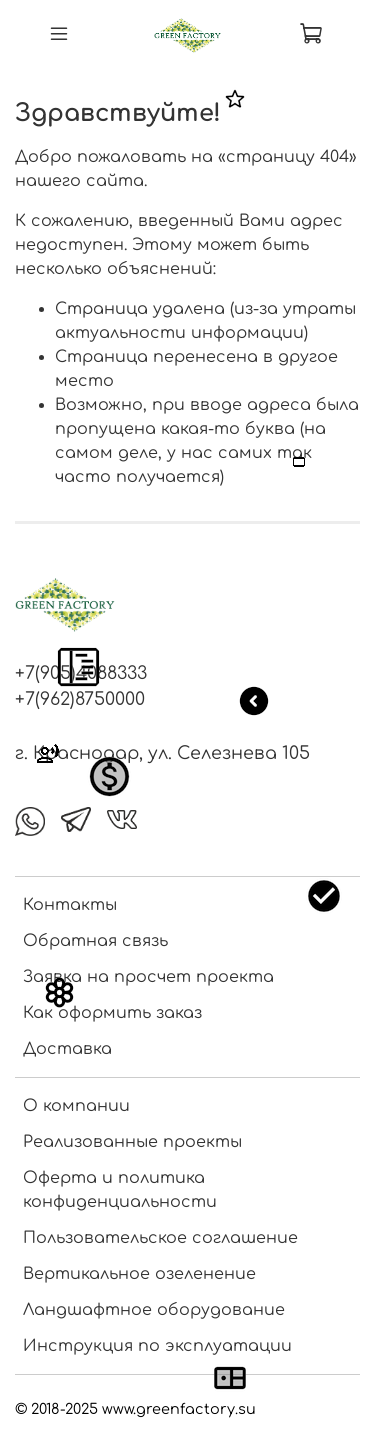 The image size is (375, 1443). Describe the element at coordinates (78, 668) in the screenshot. I see `open code-oss editor` at that location.